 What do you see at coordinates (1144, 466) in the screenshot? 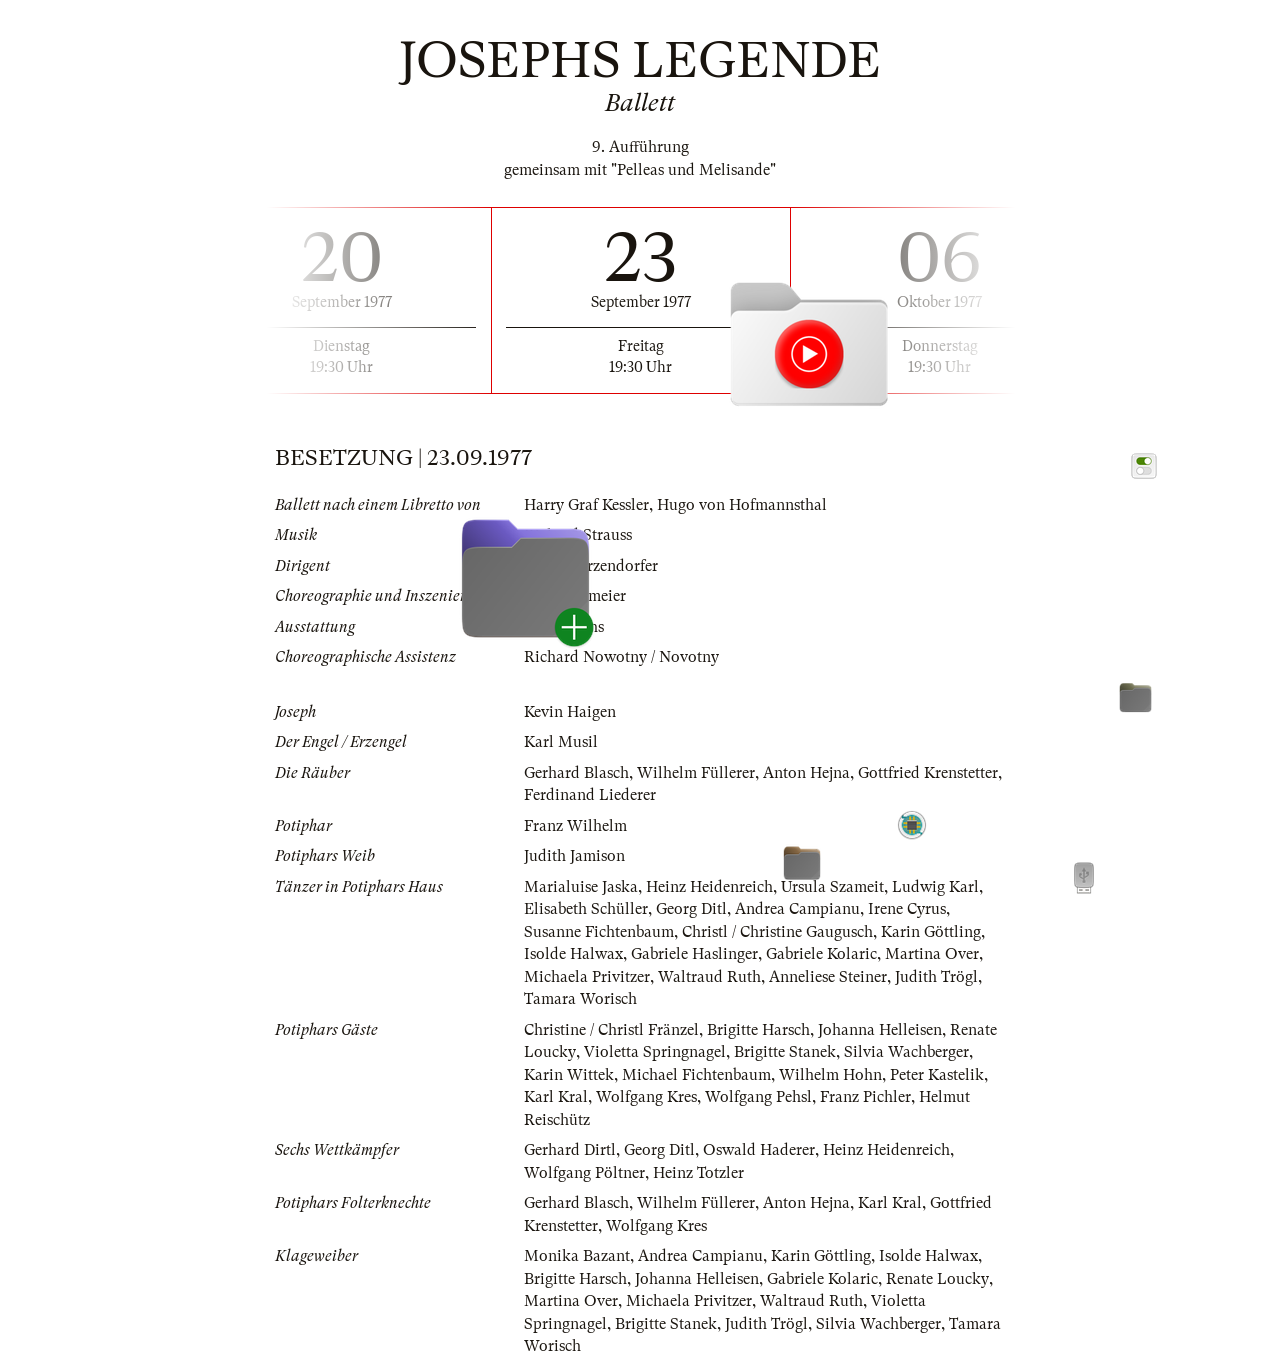
I see `open system tweaks or settings customization` at bounding box center [1144, 466].